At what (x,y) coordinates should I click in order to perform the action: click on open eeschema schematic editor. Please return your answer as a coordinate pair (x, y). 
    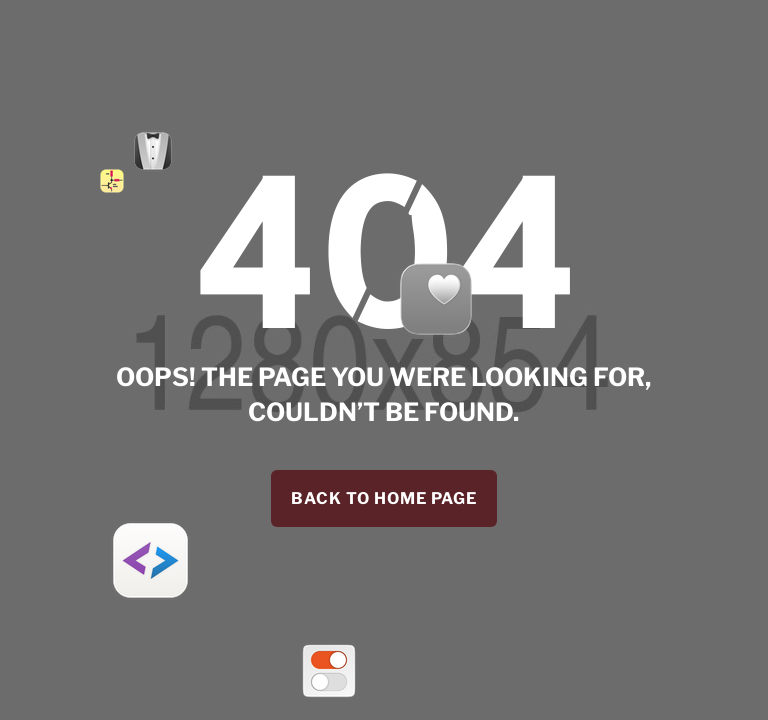
    Looking at the image, I should click on (112, 181).